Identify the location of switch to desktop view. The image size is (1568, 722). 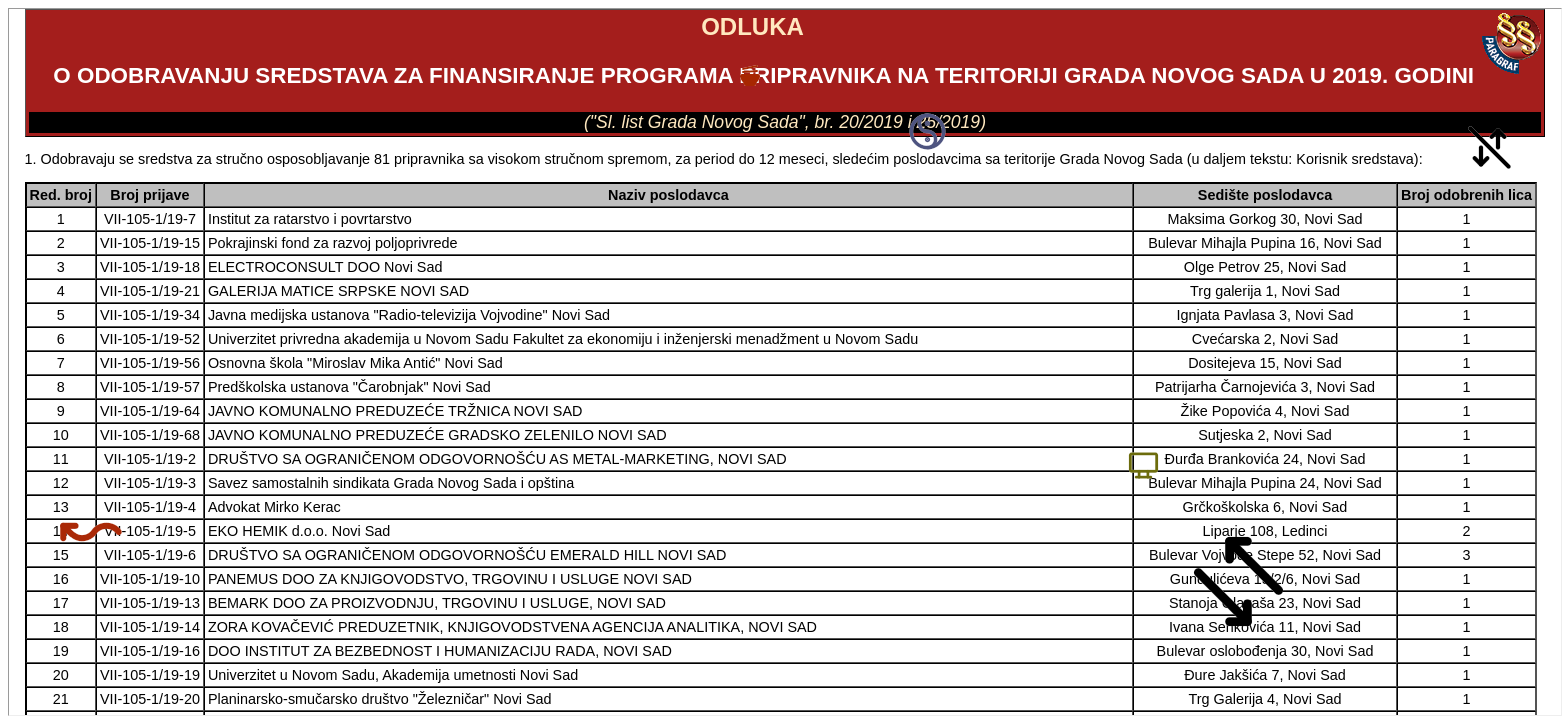
(1143, 465).